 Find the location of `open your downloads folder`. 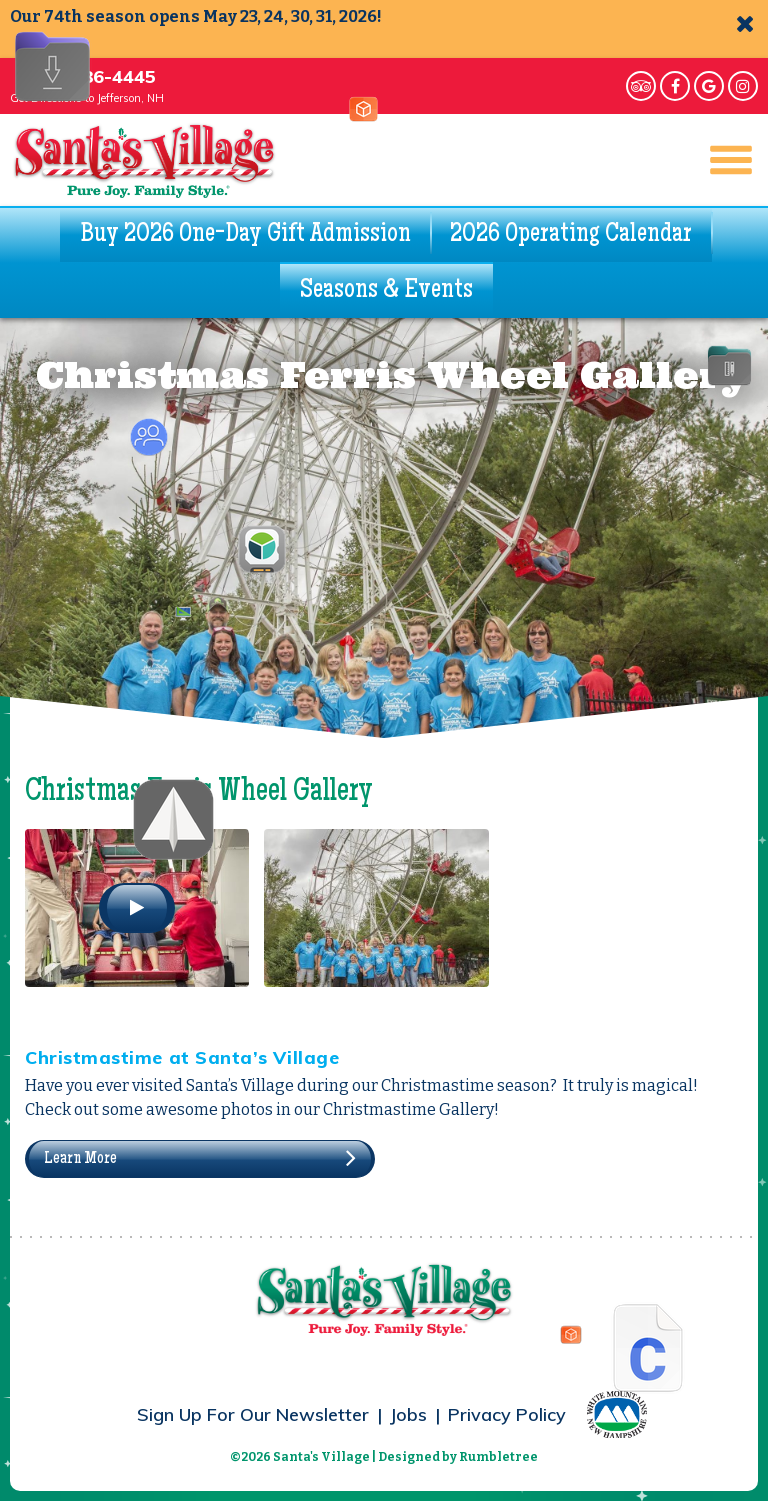

open your downloads folder is located at coordinates (52, 66).